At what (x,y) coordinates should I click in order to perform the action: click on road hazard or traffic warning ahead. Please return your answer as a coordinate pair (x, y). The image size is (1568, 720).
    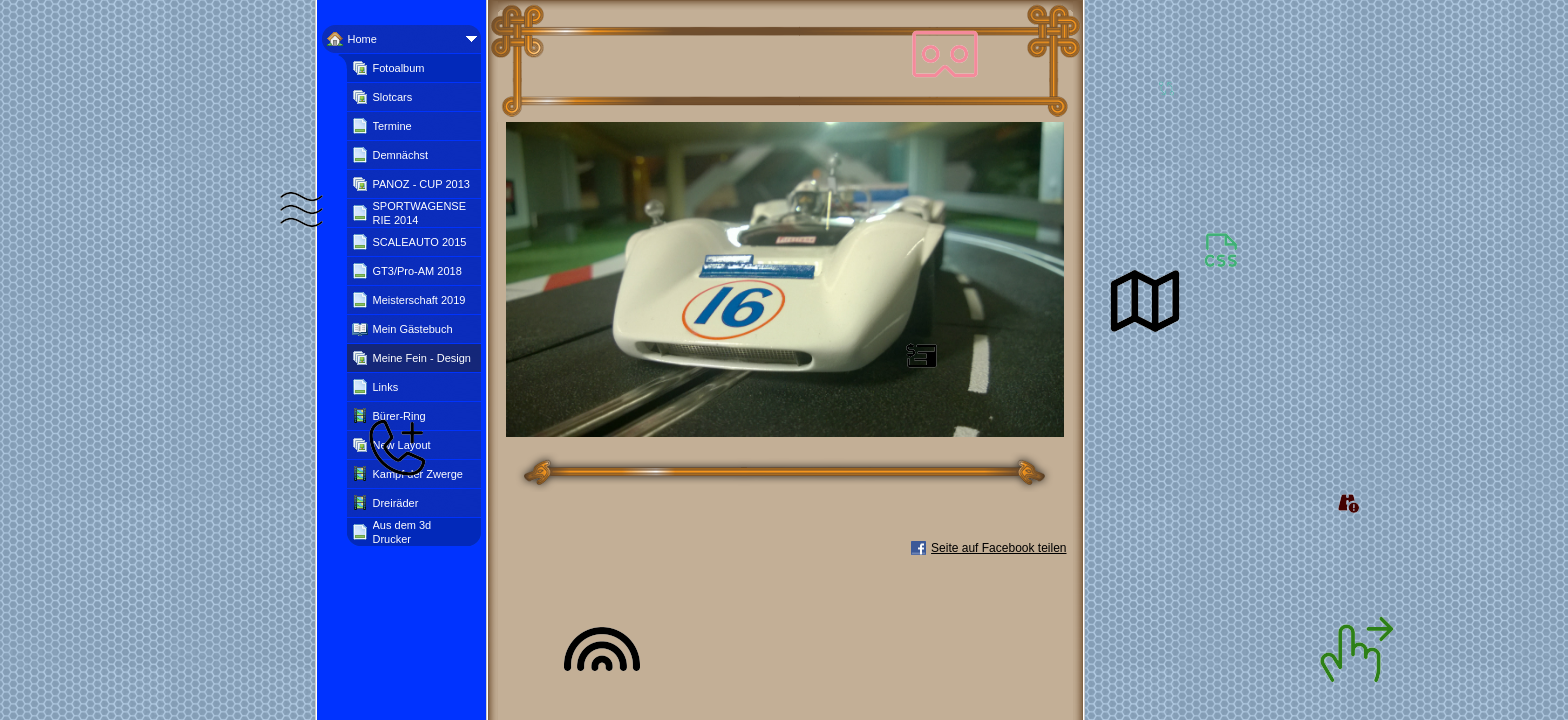
    Looking at the image, I should click on (1347, 502).